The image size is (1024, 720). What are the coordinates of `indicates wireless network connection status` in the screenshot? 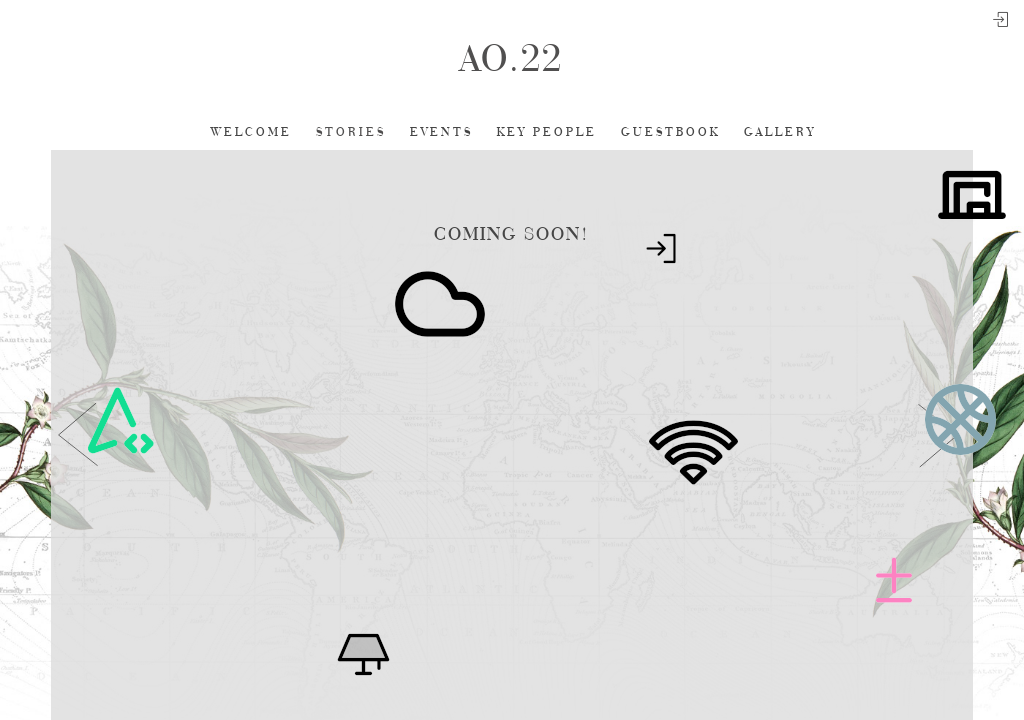 It's located at (693, 452).